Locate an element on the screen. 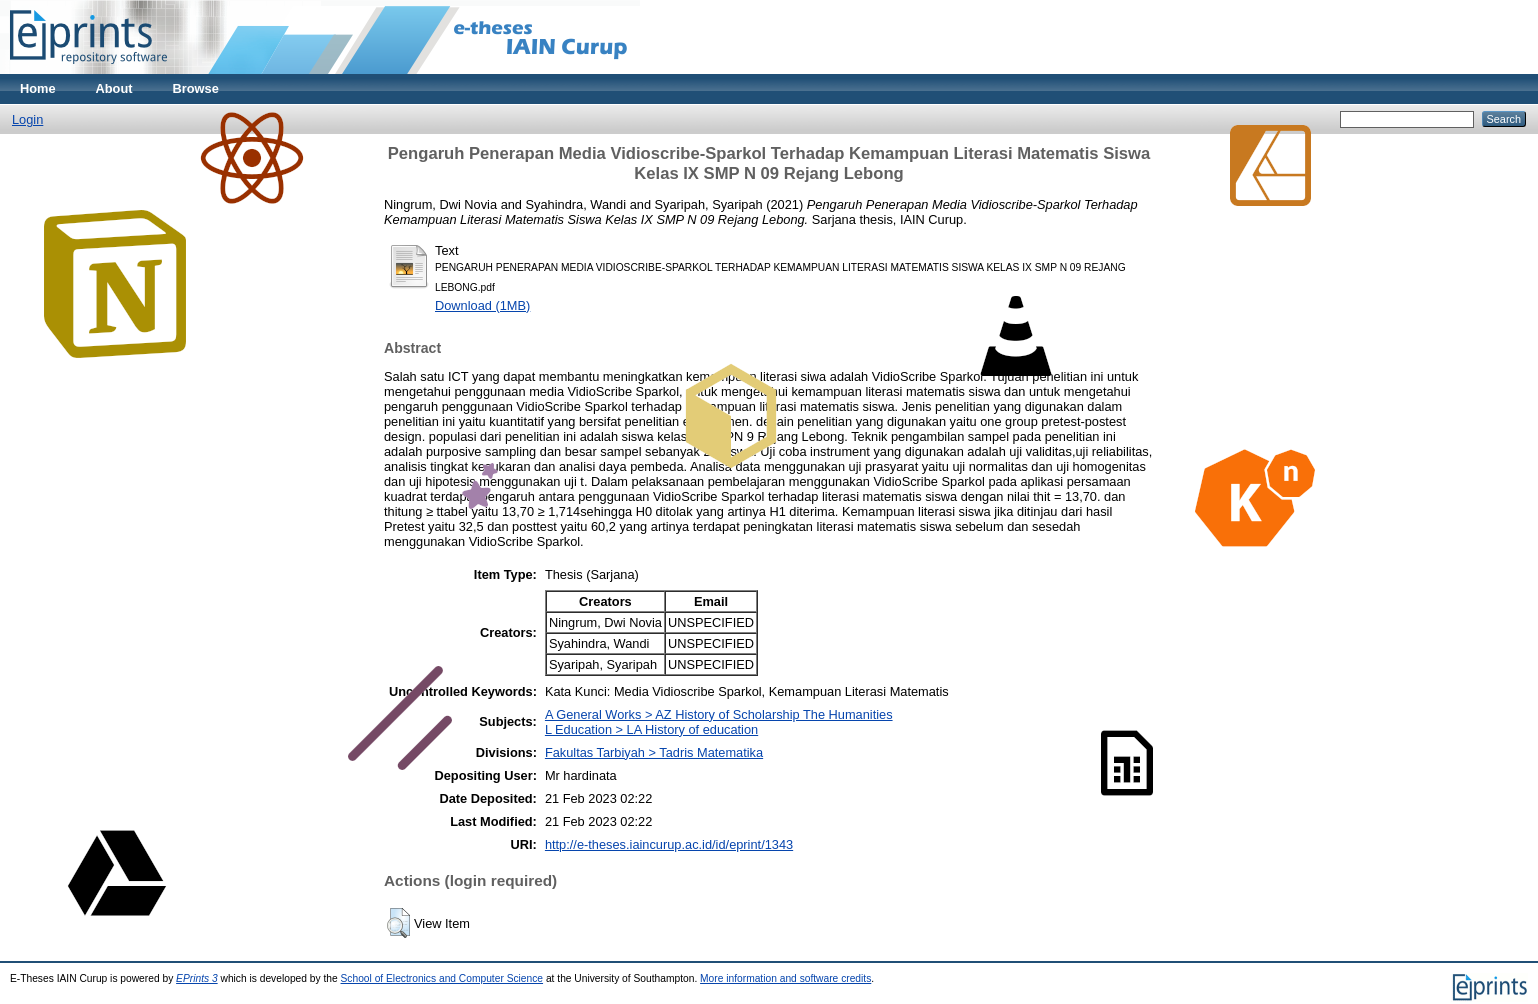 This screenshot has width=1538, height=1004. open Google Drive is located at coordinates (117, 874).